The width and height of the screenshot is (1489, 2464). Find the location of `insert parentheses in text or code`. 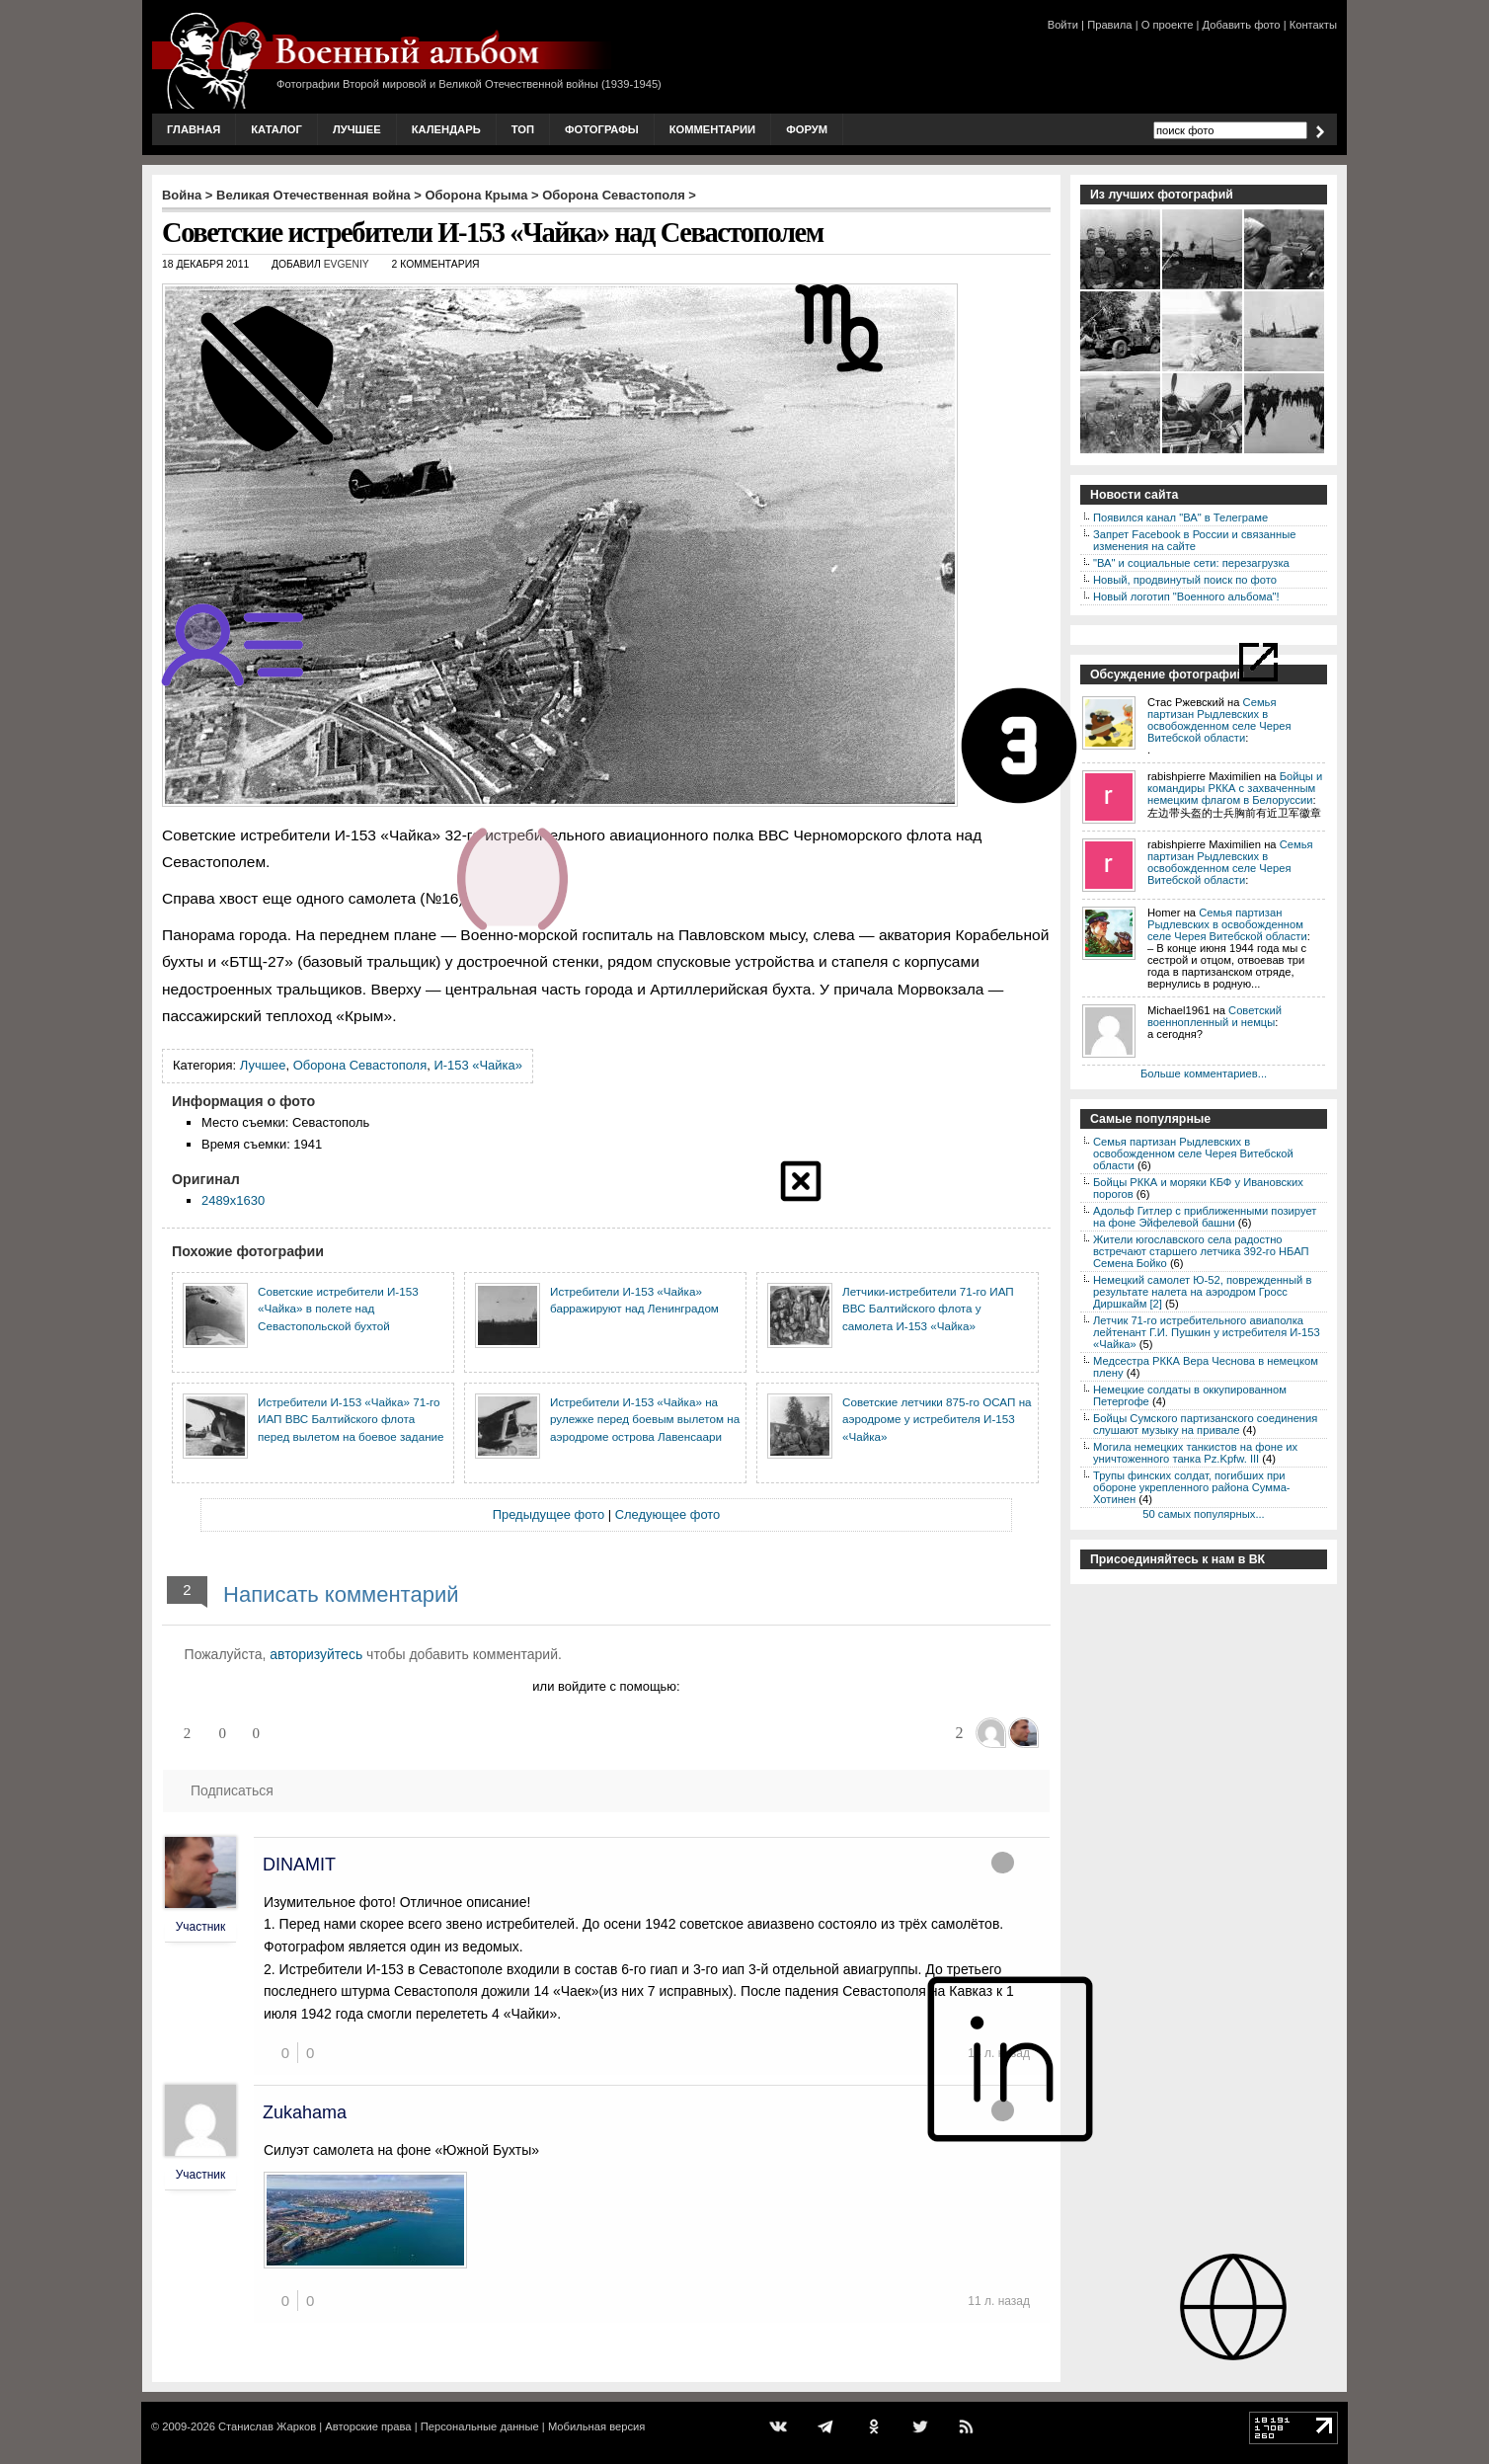

insert parentheses in text or code is located at coordinates (512, 879).